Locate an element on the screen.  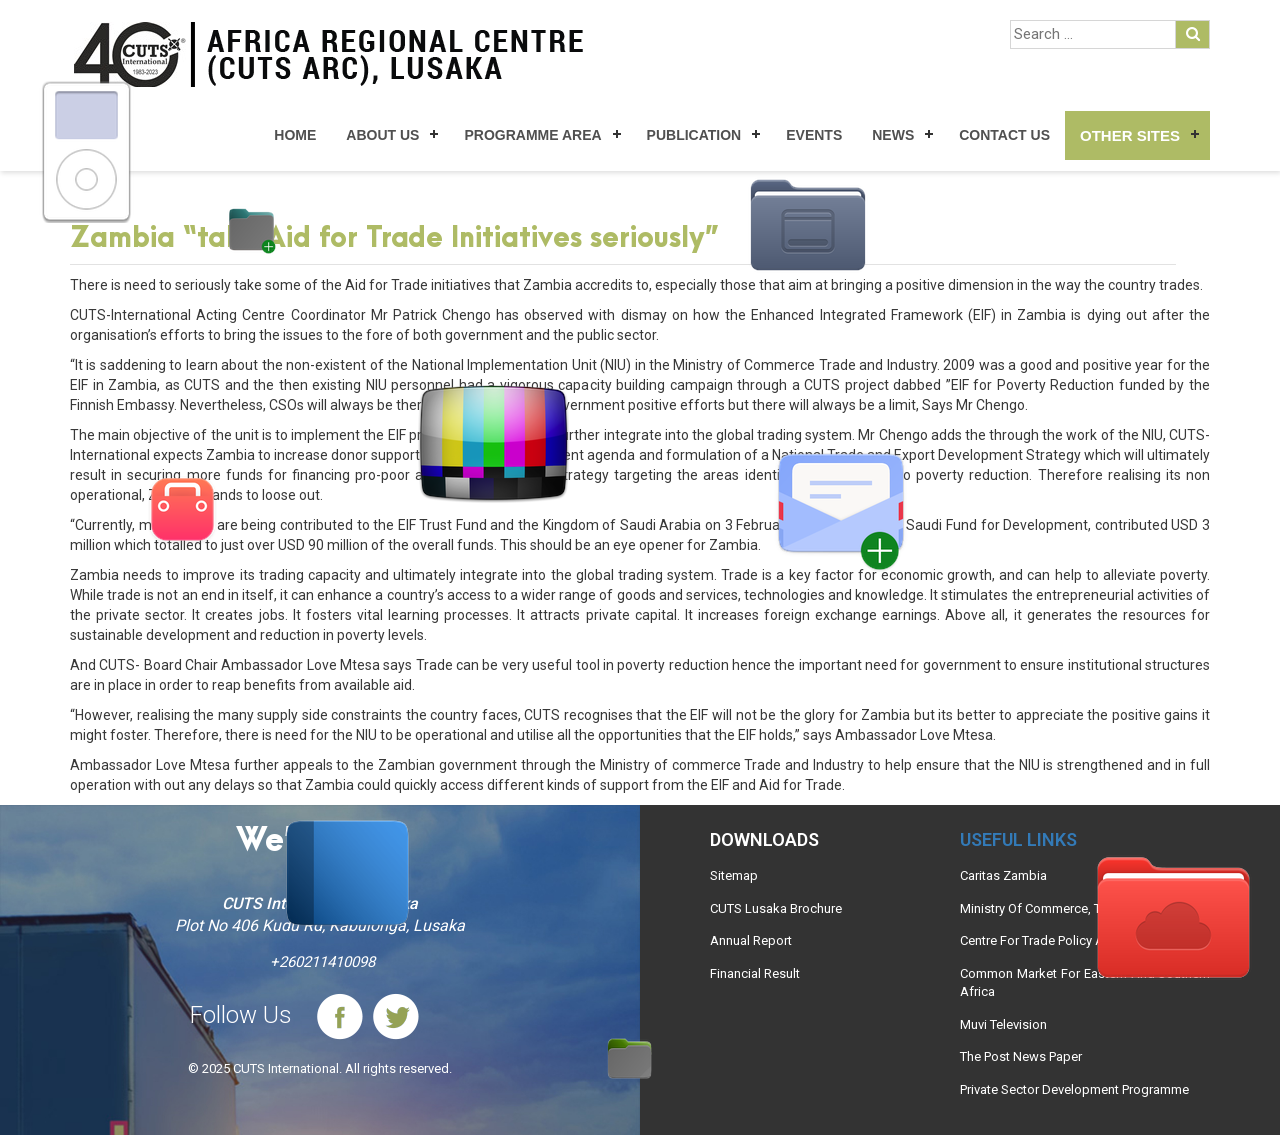
manage connected iPod device is located at coordinates (86, 151).